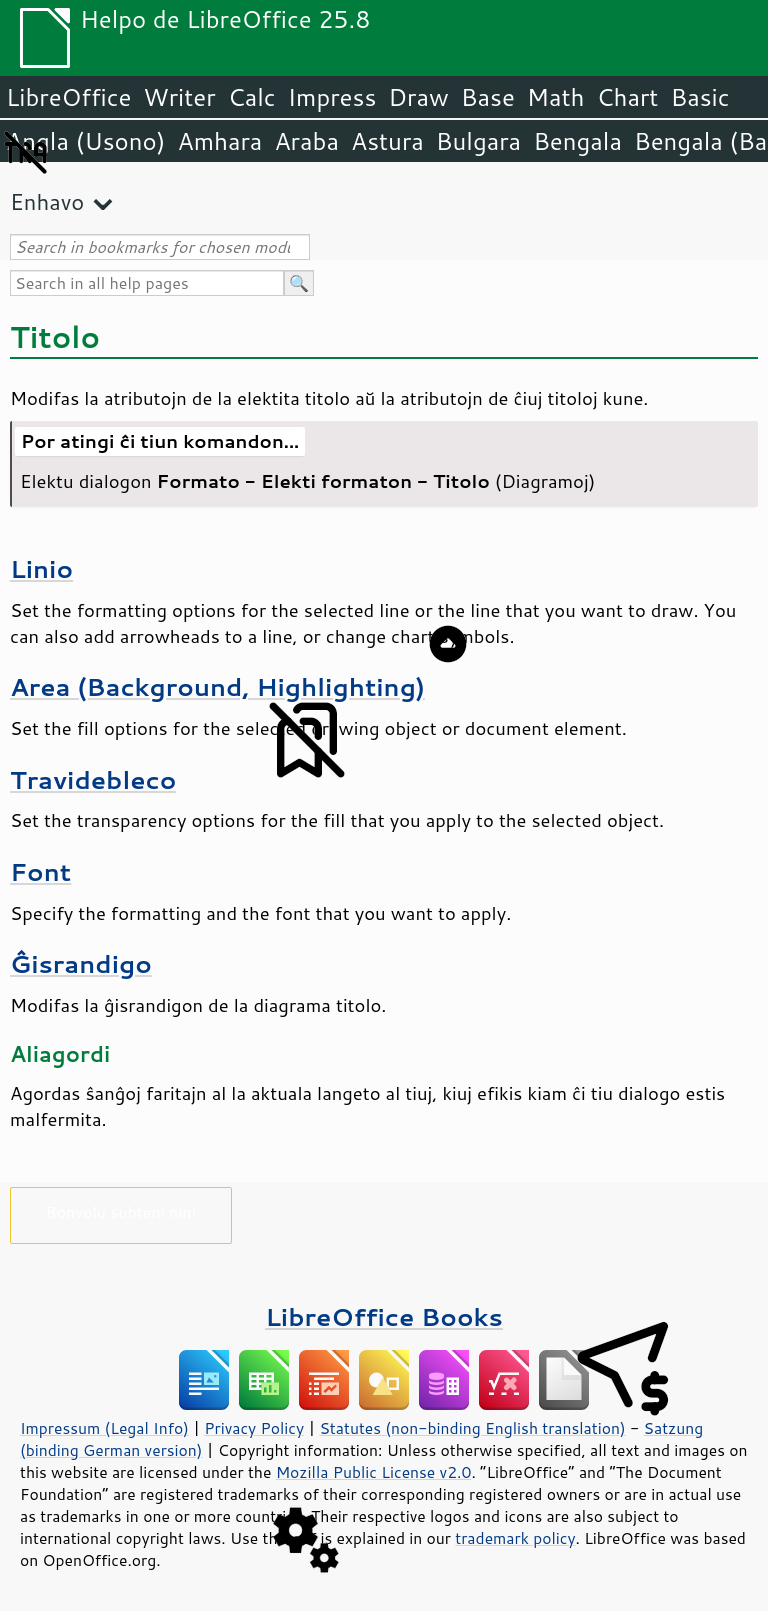 The height and width of the screenshot is (1611, 768). What do you see at coordinates (307, 740) in the screenshot?
I see `bookmarks feature disabled` at bounding box center [307, 740].